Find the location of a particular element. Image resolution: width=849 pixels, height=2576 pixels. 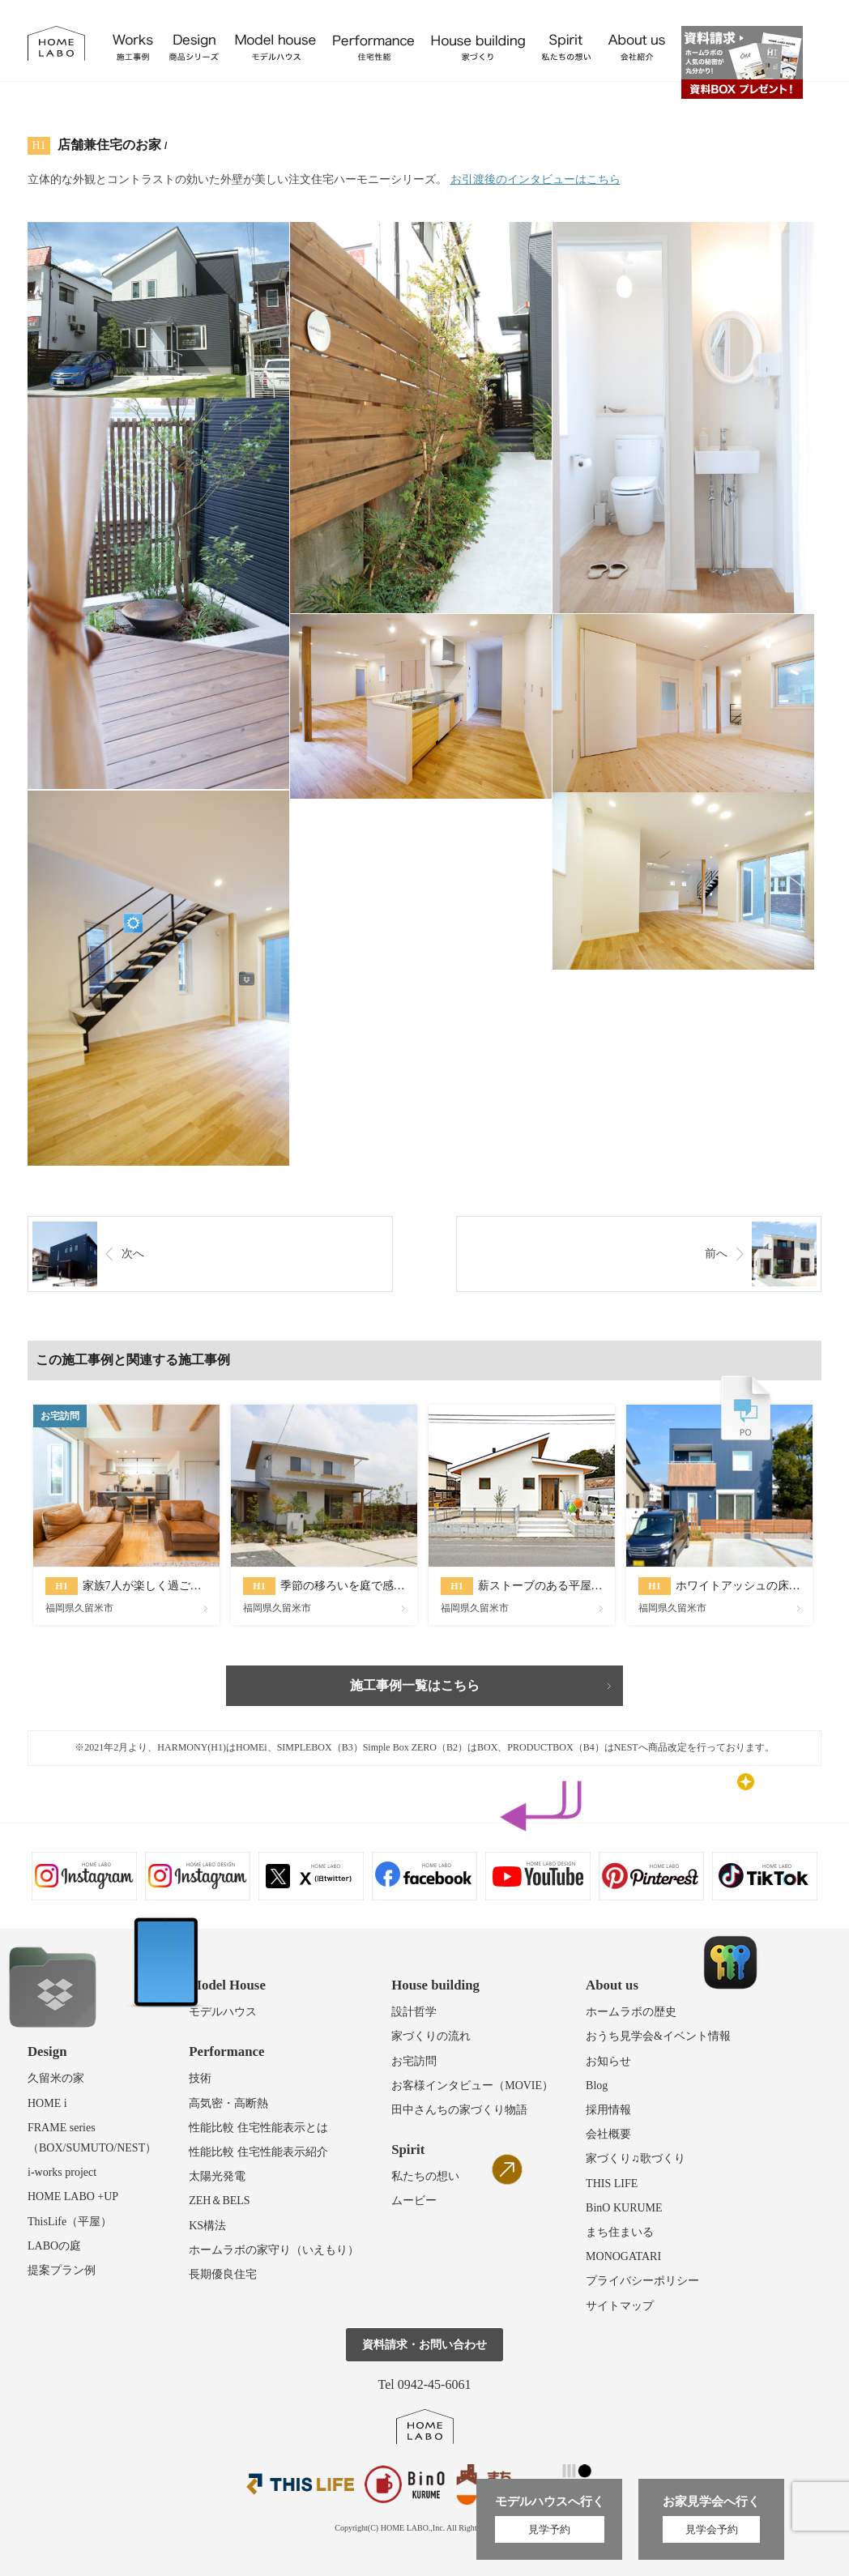

mark a bluetooth device as trusted is located at coordinates (745, 1781).